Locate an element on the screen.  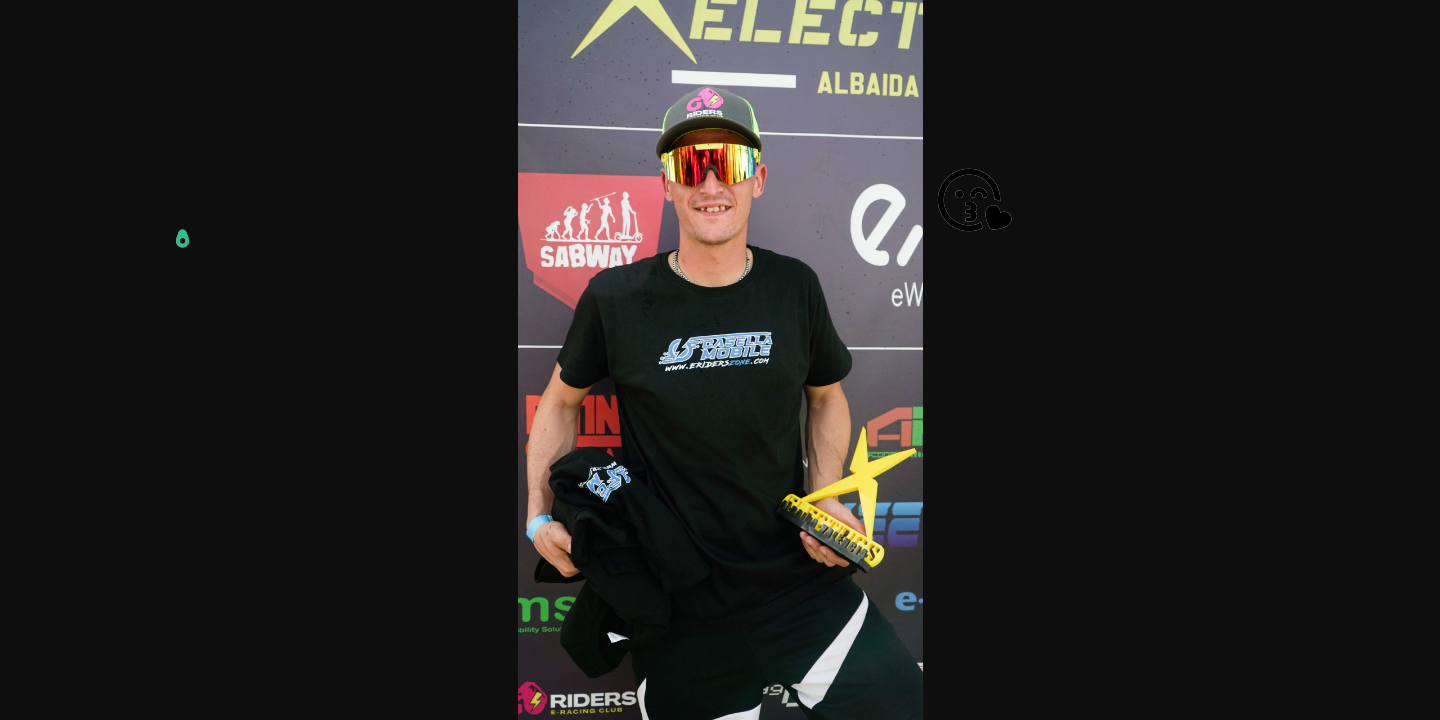
add a kiss or love reaction to a message is located at coordinates (973, 200).